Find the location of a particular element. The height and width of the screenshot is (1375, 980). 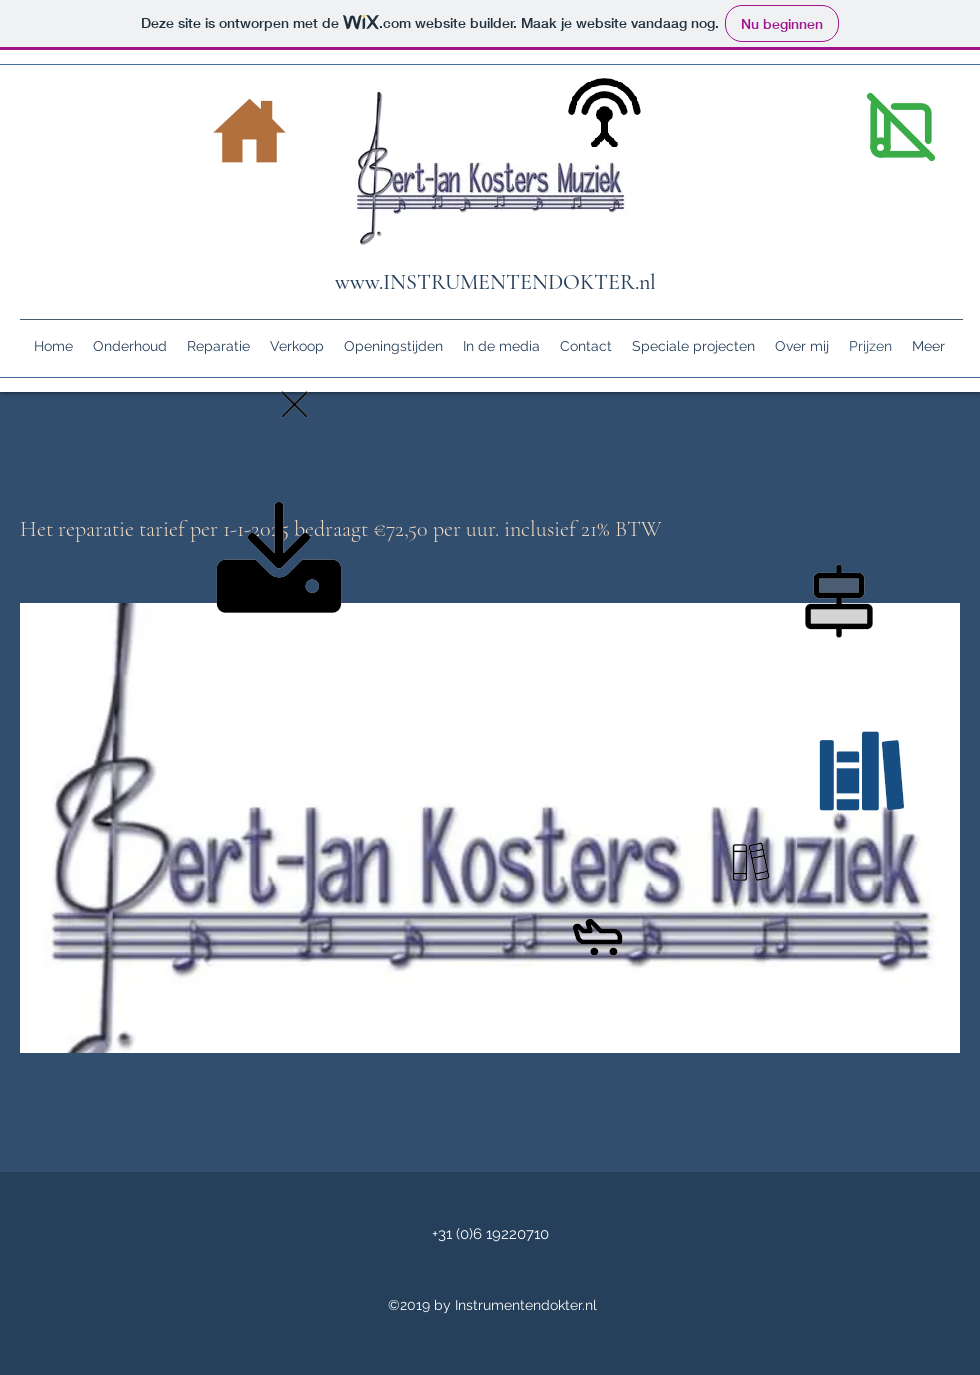

align objects to horizontal center is located at coordinates (839, 601).